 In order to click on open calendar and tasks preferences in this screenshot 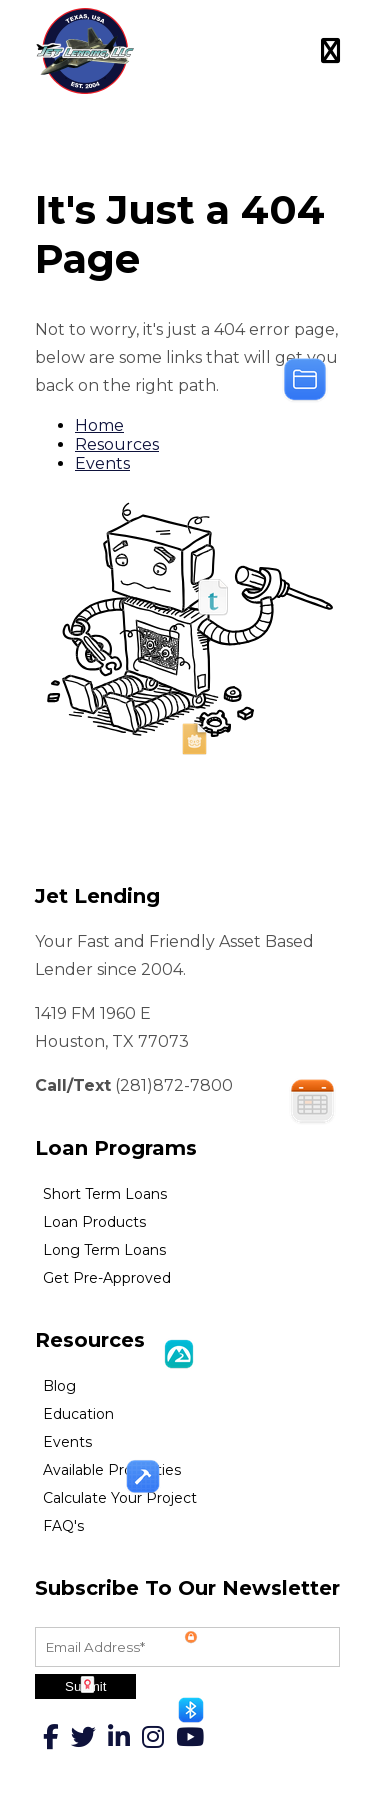, I will do `click(312, 1101)`.